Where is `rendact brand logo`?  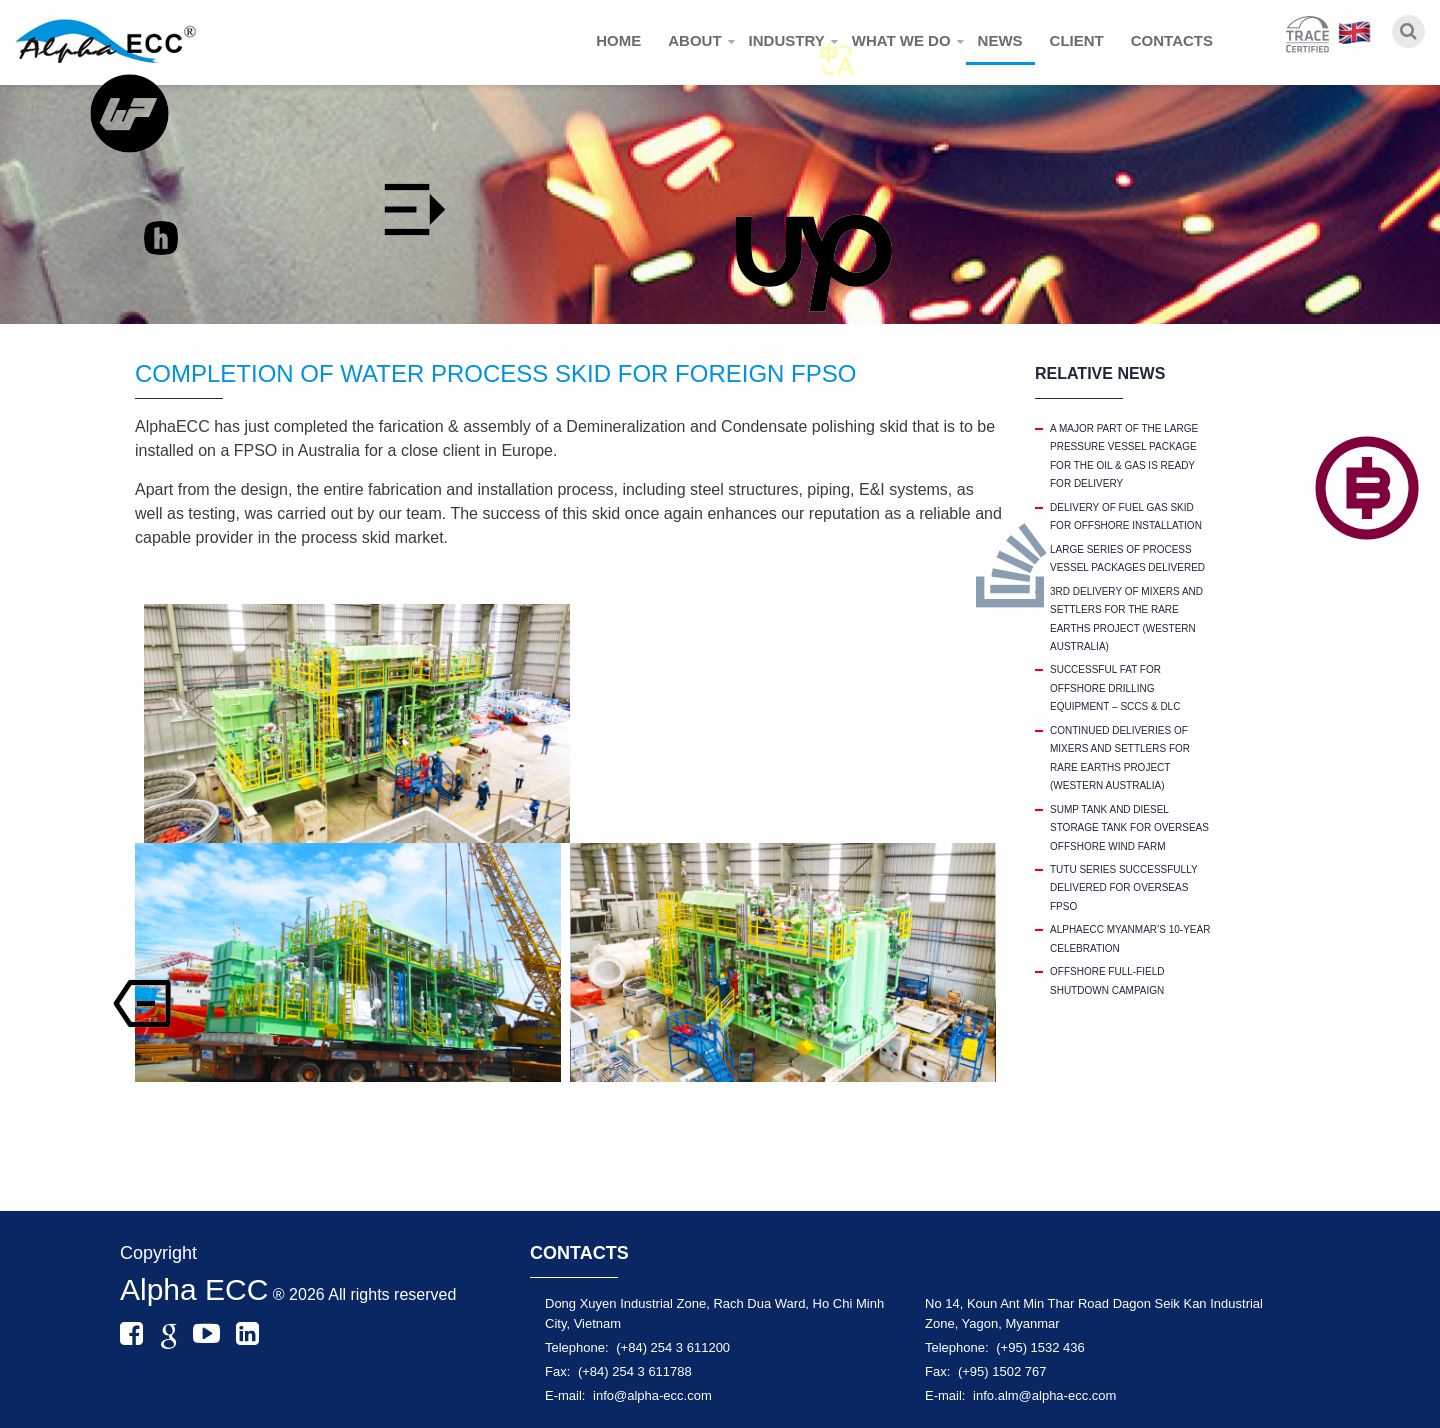 rendact brand logo is located at coordinates (129, 113).